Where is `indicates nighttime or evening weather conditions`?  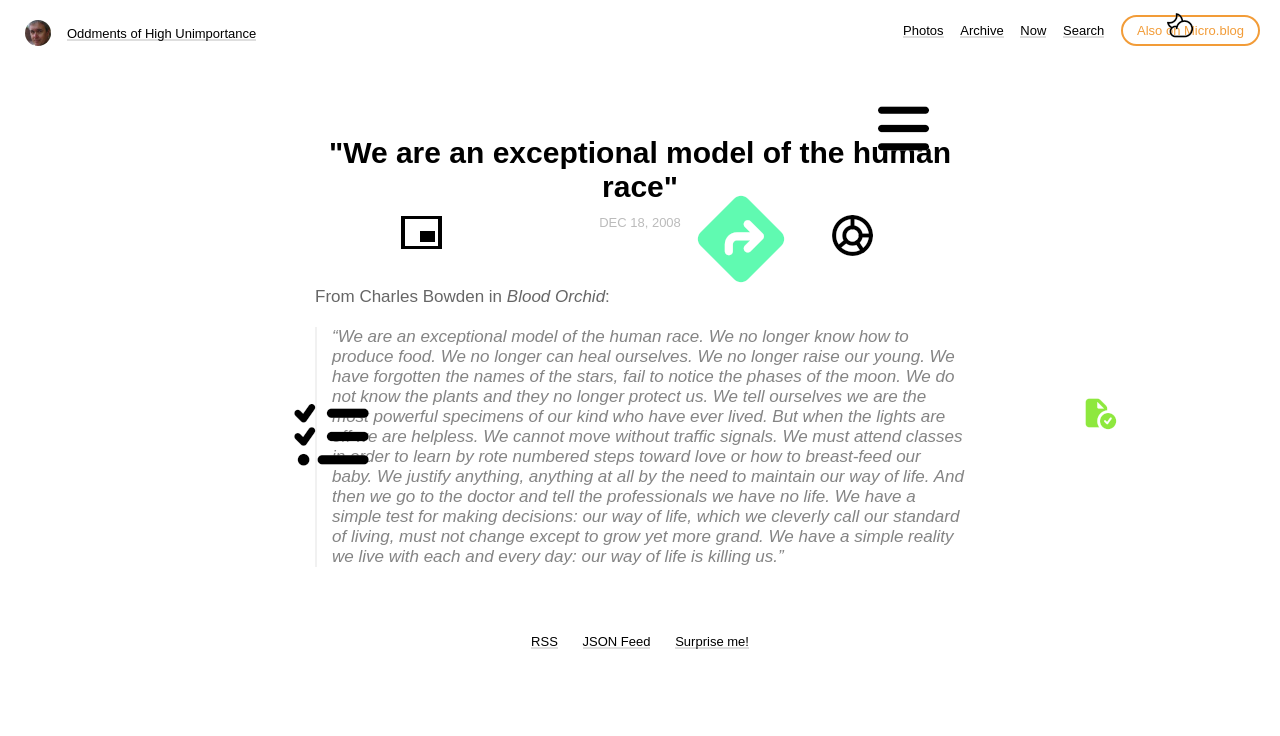 indicates nighttime or evening weather conditions is located at coordinates (1179, 26).